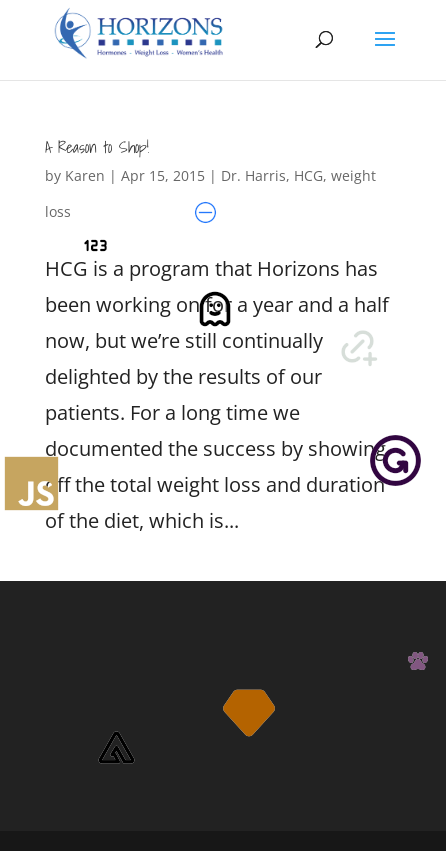  I want to click on switch to numeric input mode, so click(95, 245).